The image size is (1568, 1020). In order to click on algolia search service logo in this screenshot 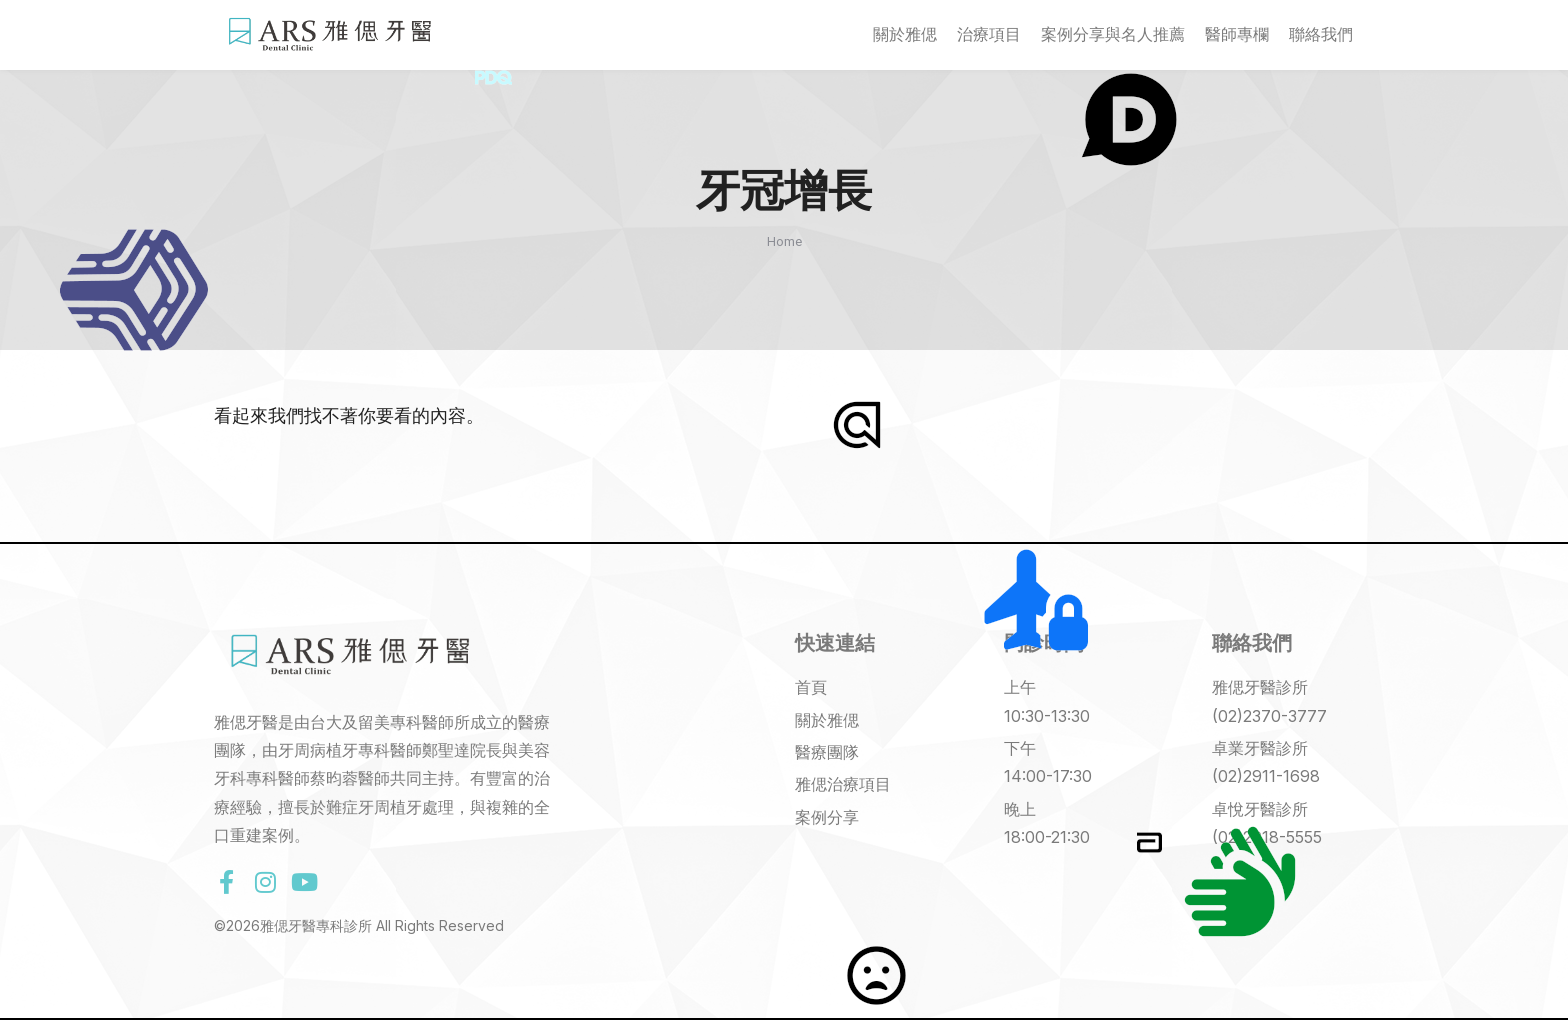, I will do `click(857, 425)`.